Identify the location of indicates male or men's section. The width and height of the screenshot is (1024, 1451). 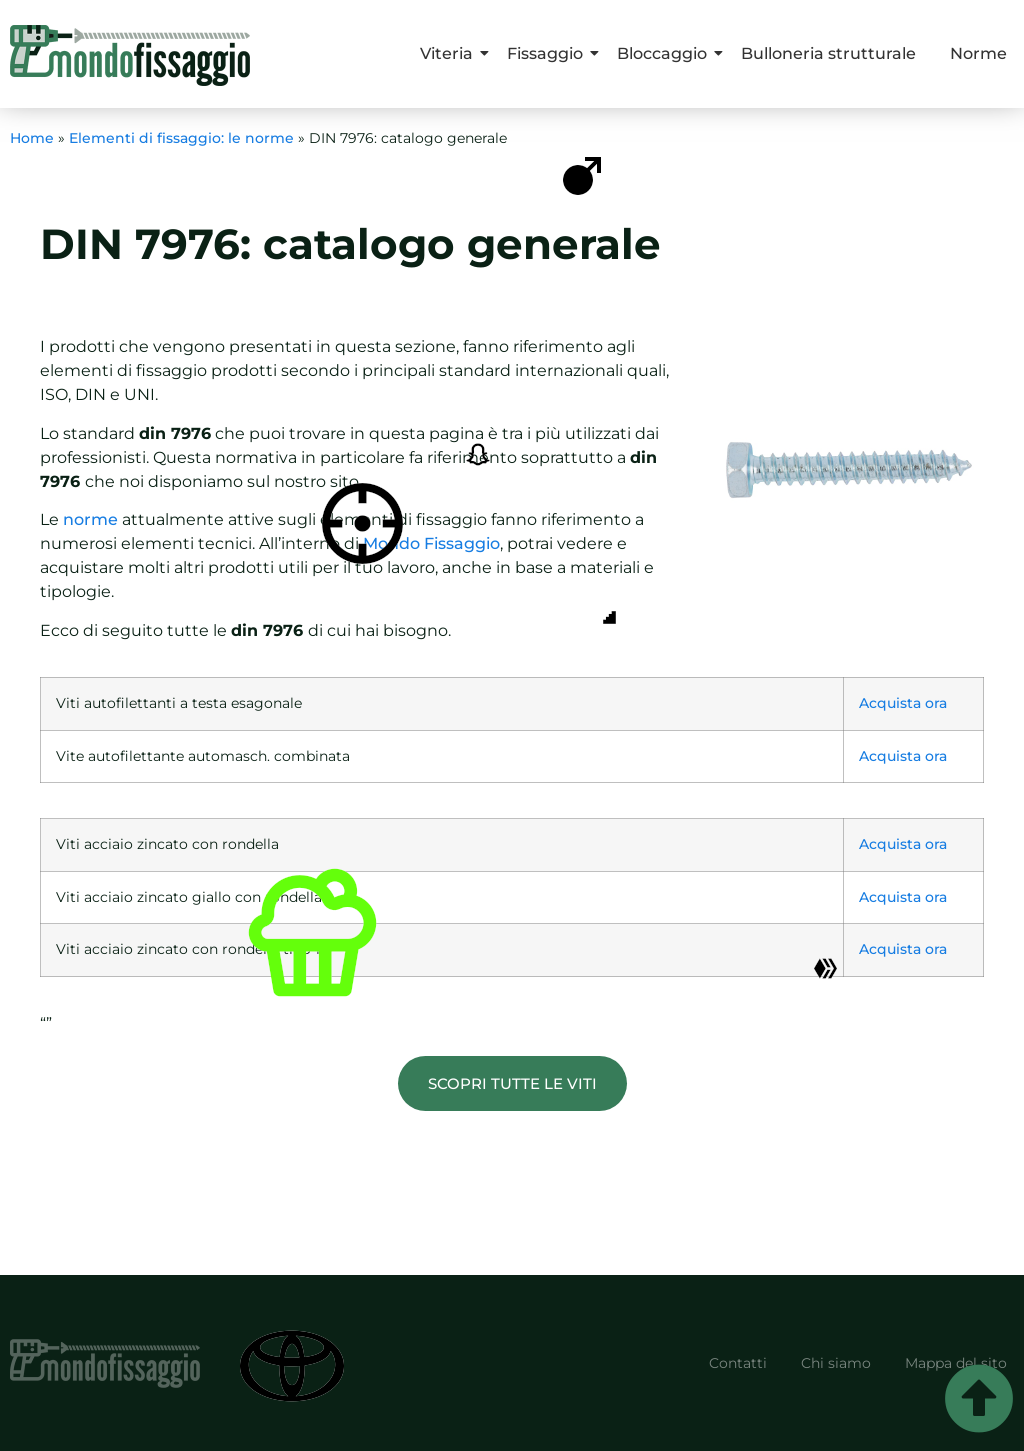
(581, 175).